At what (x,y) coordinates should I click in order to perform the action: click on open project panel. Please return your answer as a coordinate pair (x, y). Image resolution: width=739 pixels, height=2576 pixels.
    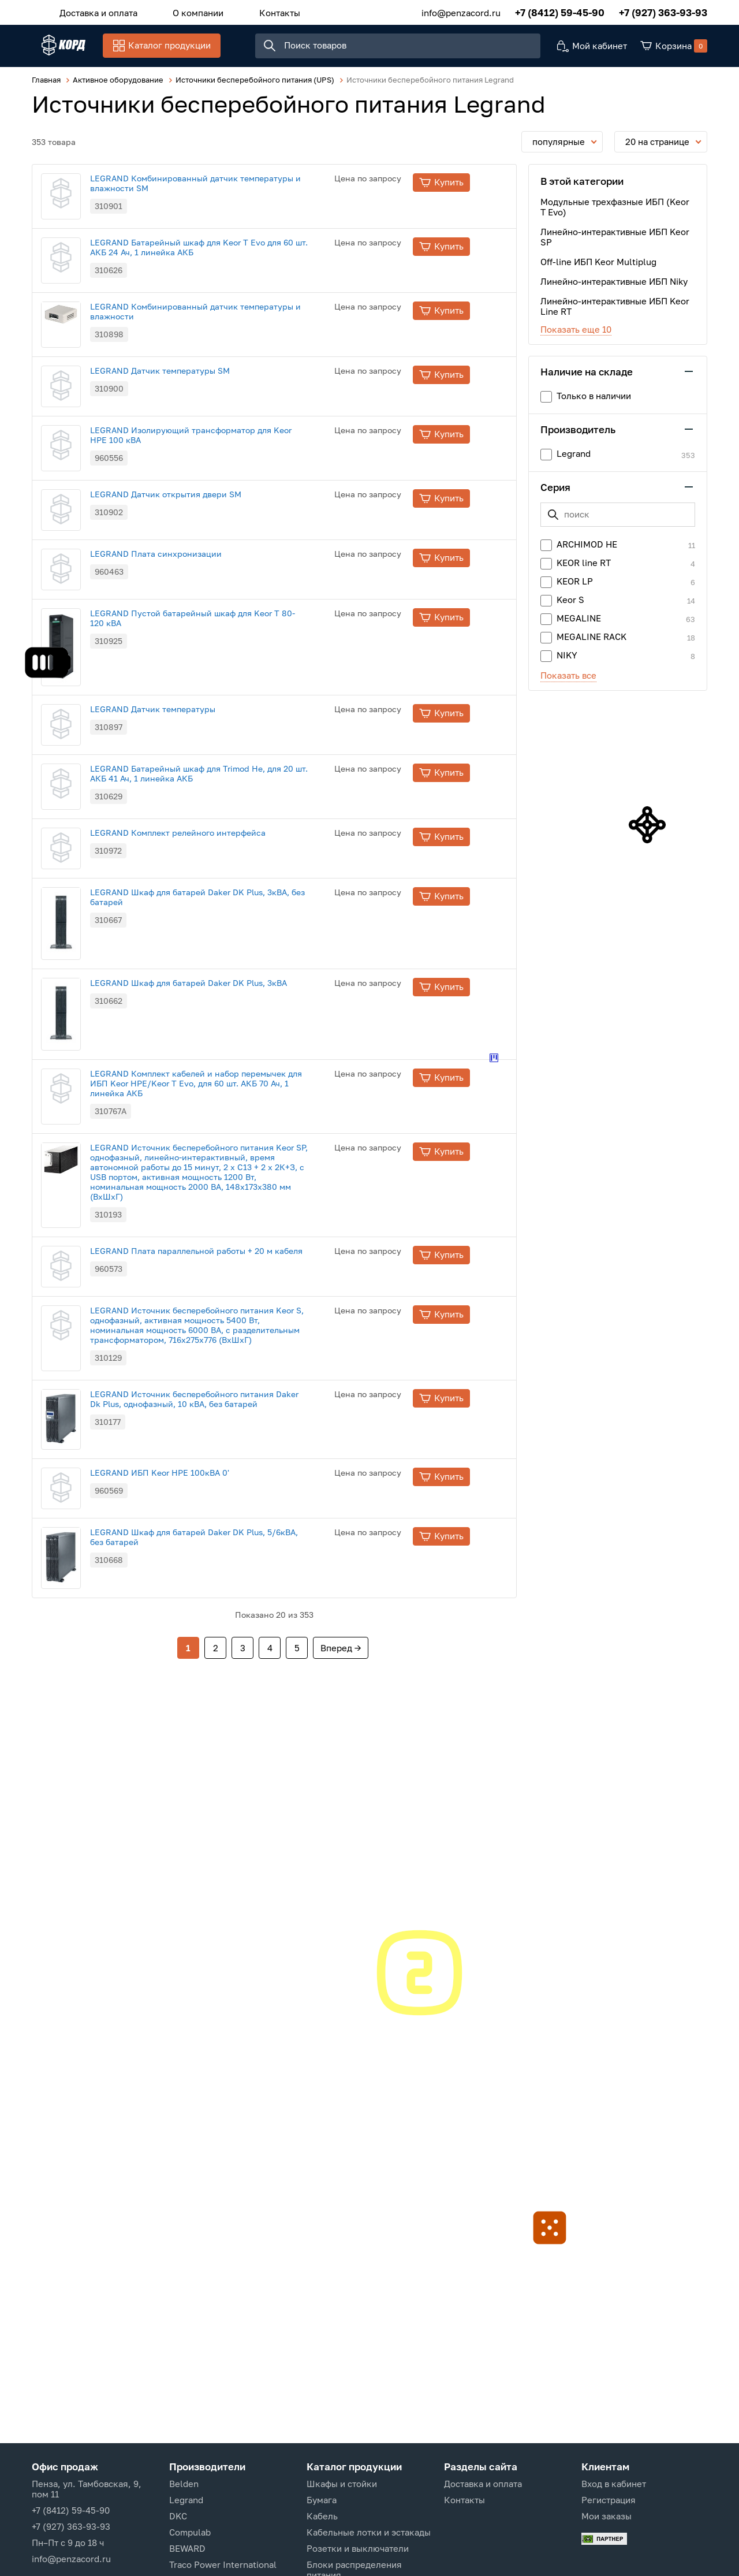
    Looking at the image, I should click on (494, 1058).